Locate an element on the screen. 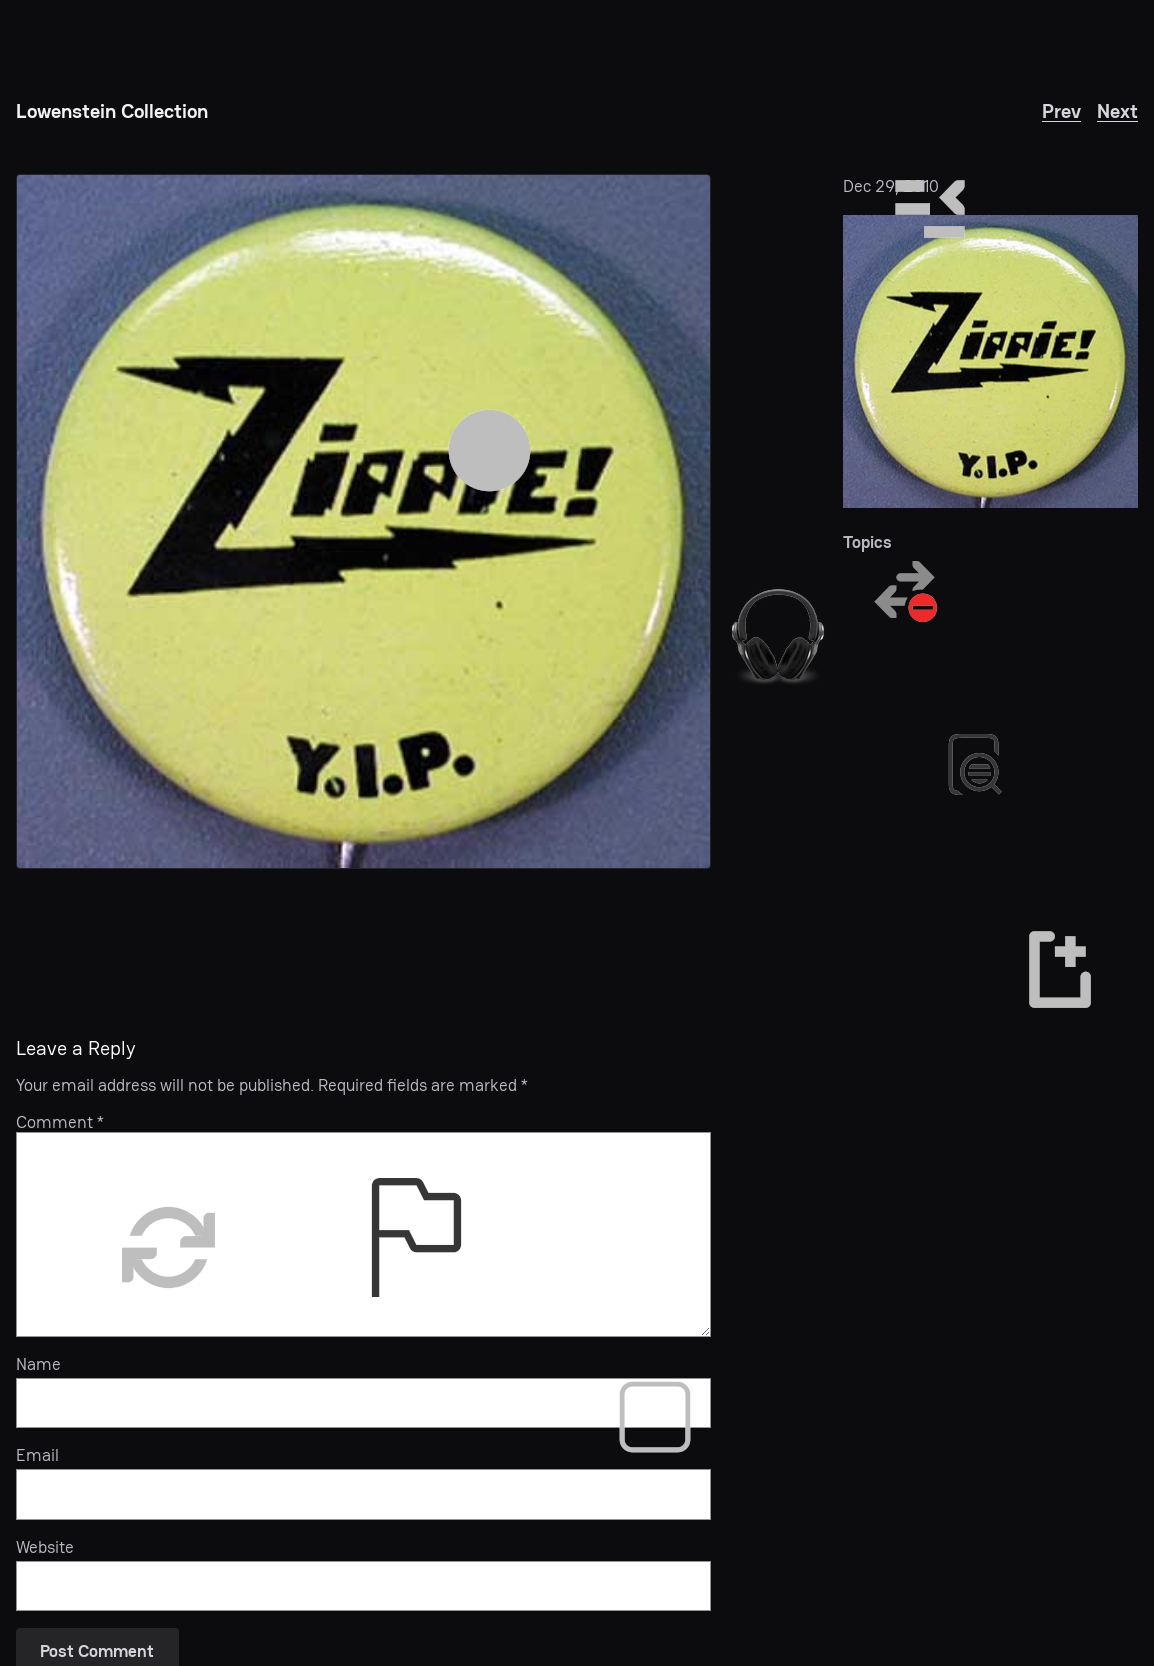  indicates syncing in progress is located at coordinates (168, 1247).